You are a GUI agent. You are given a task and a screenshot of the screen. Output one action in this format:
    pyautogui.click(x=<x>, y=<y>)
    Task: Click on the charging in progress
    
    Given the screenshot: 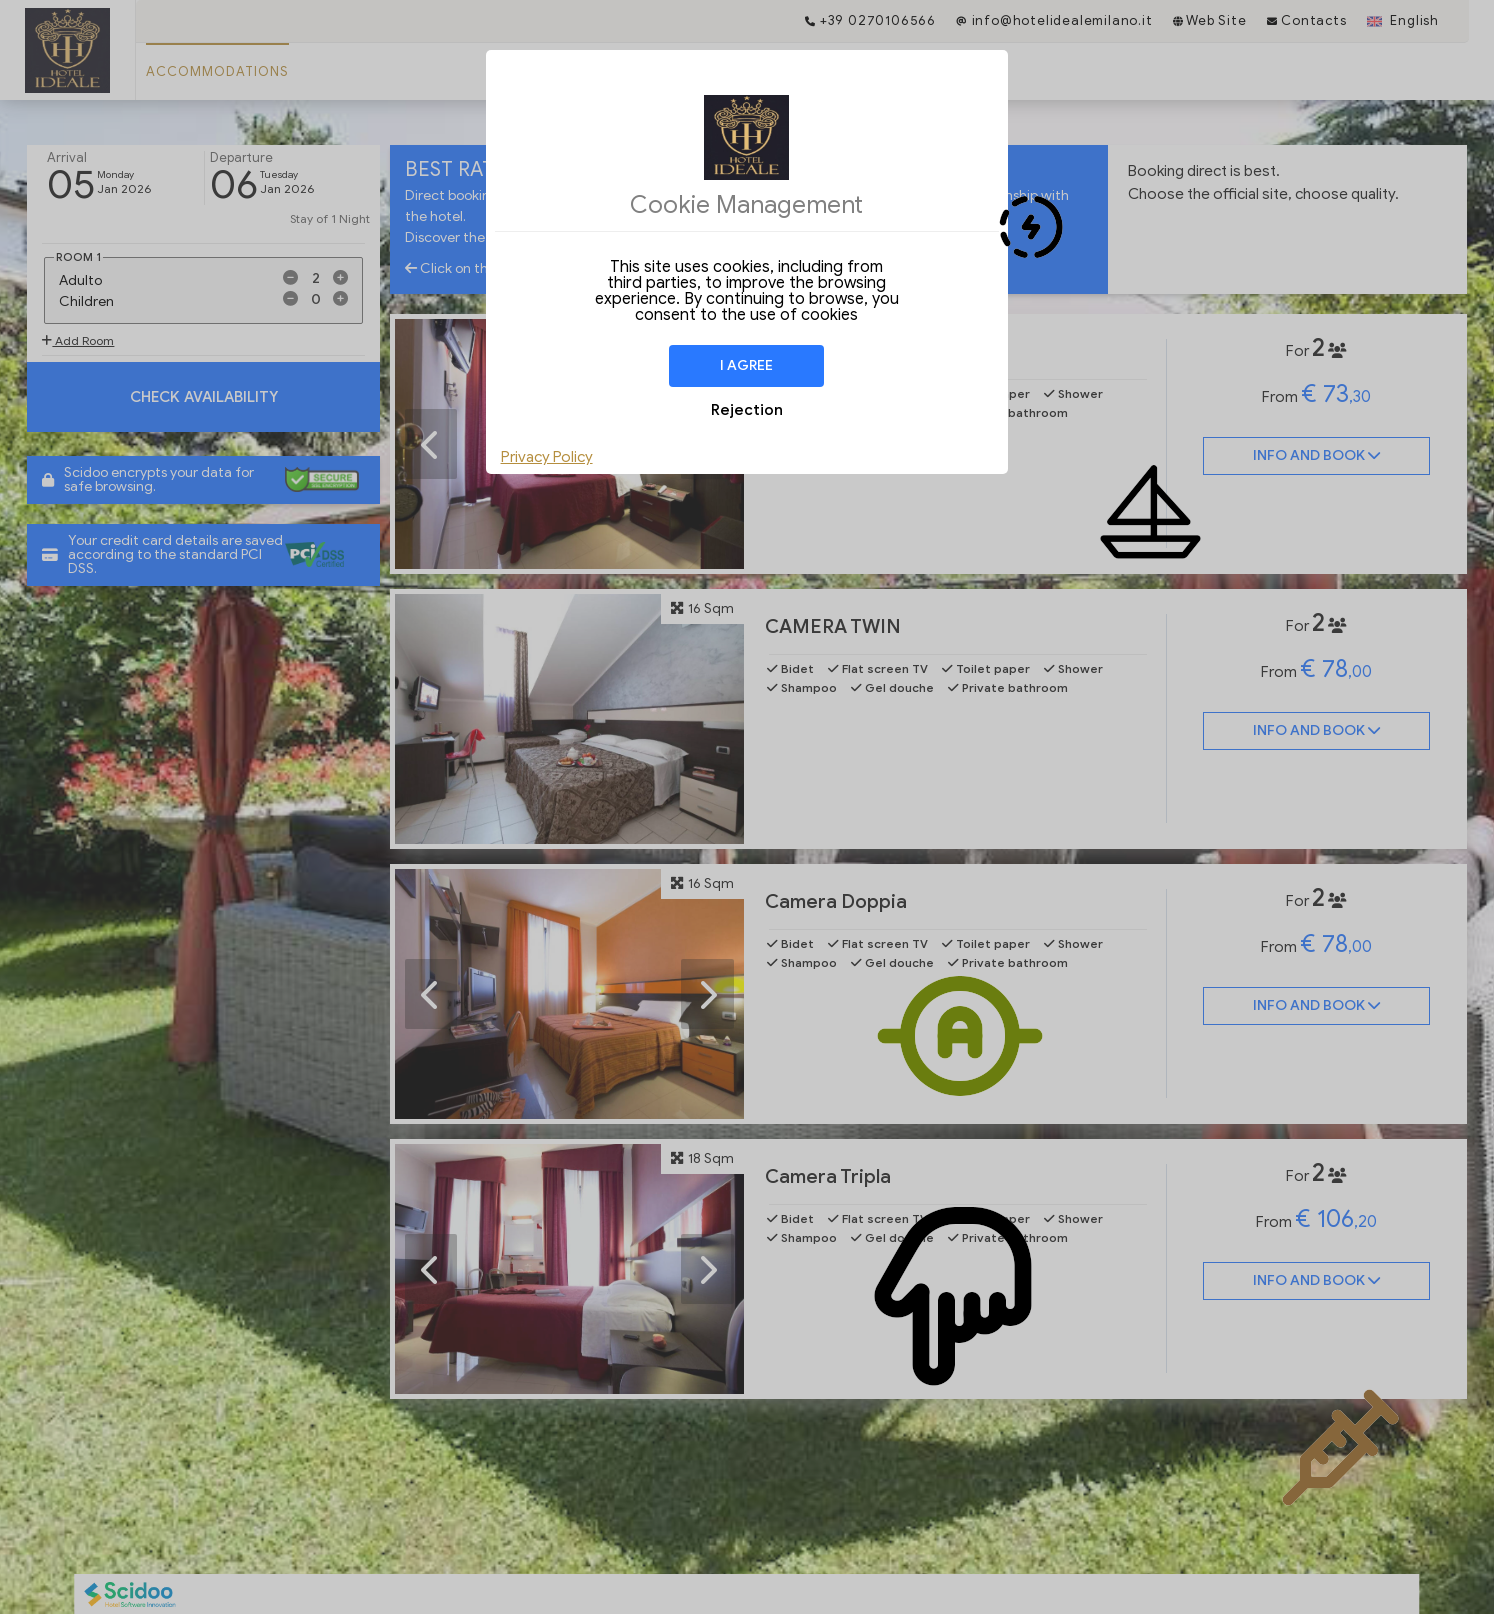 What is the action you would take?
    pyautogui.click(x=1031, y=227)
    